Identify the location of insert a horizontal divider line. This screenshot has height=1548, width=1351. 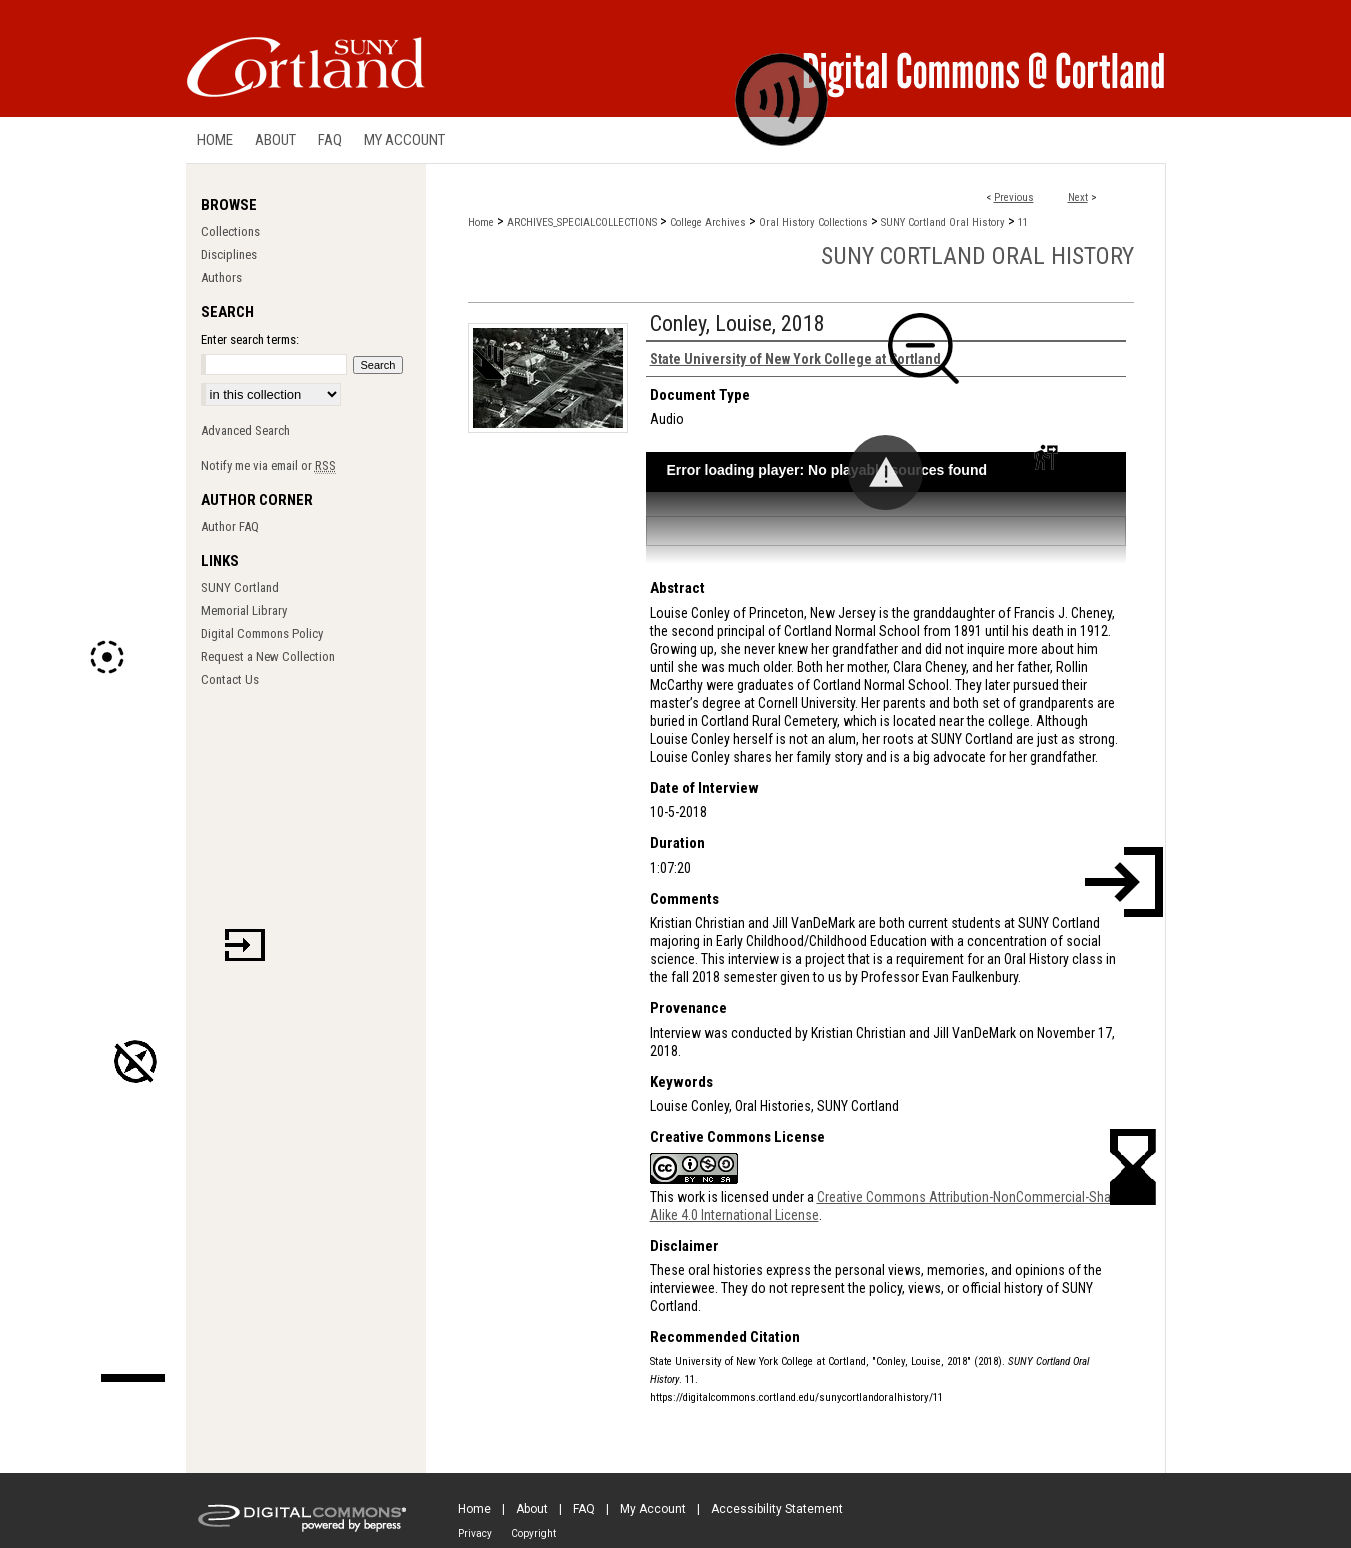
(133, 1378).